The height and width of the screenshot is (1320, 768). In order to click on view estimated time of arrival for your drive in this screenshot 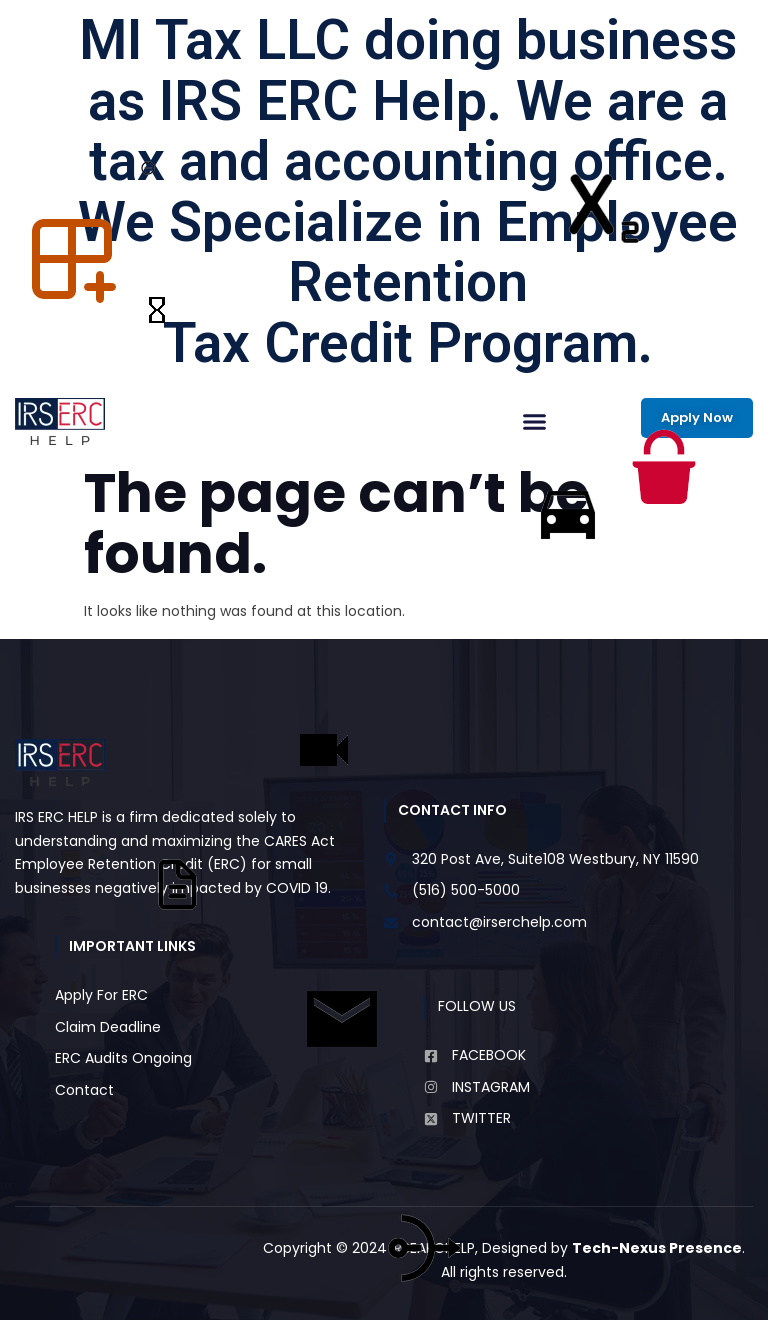, I will do `click(568, 515)`.